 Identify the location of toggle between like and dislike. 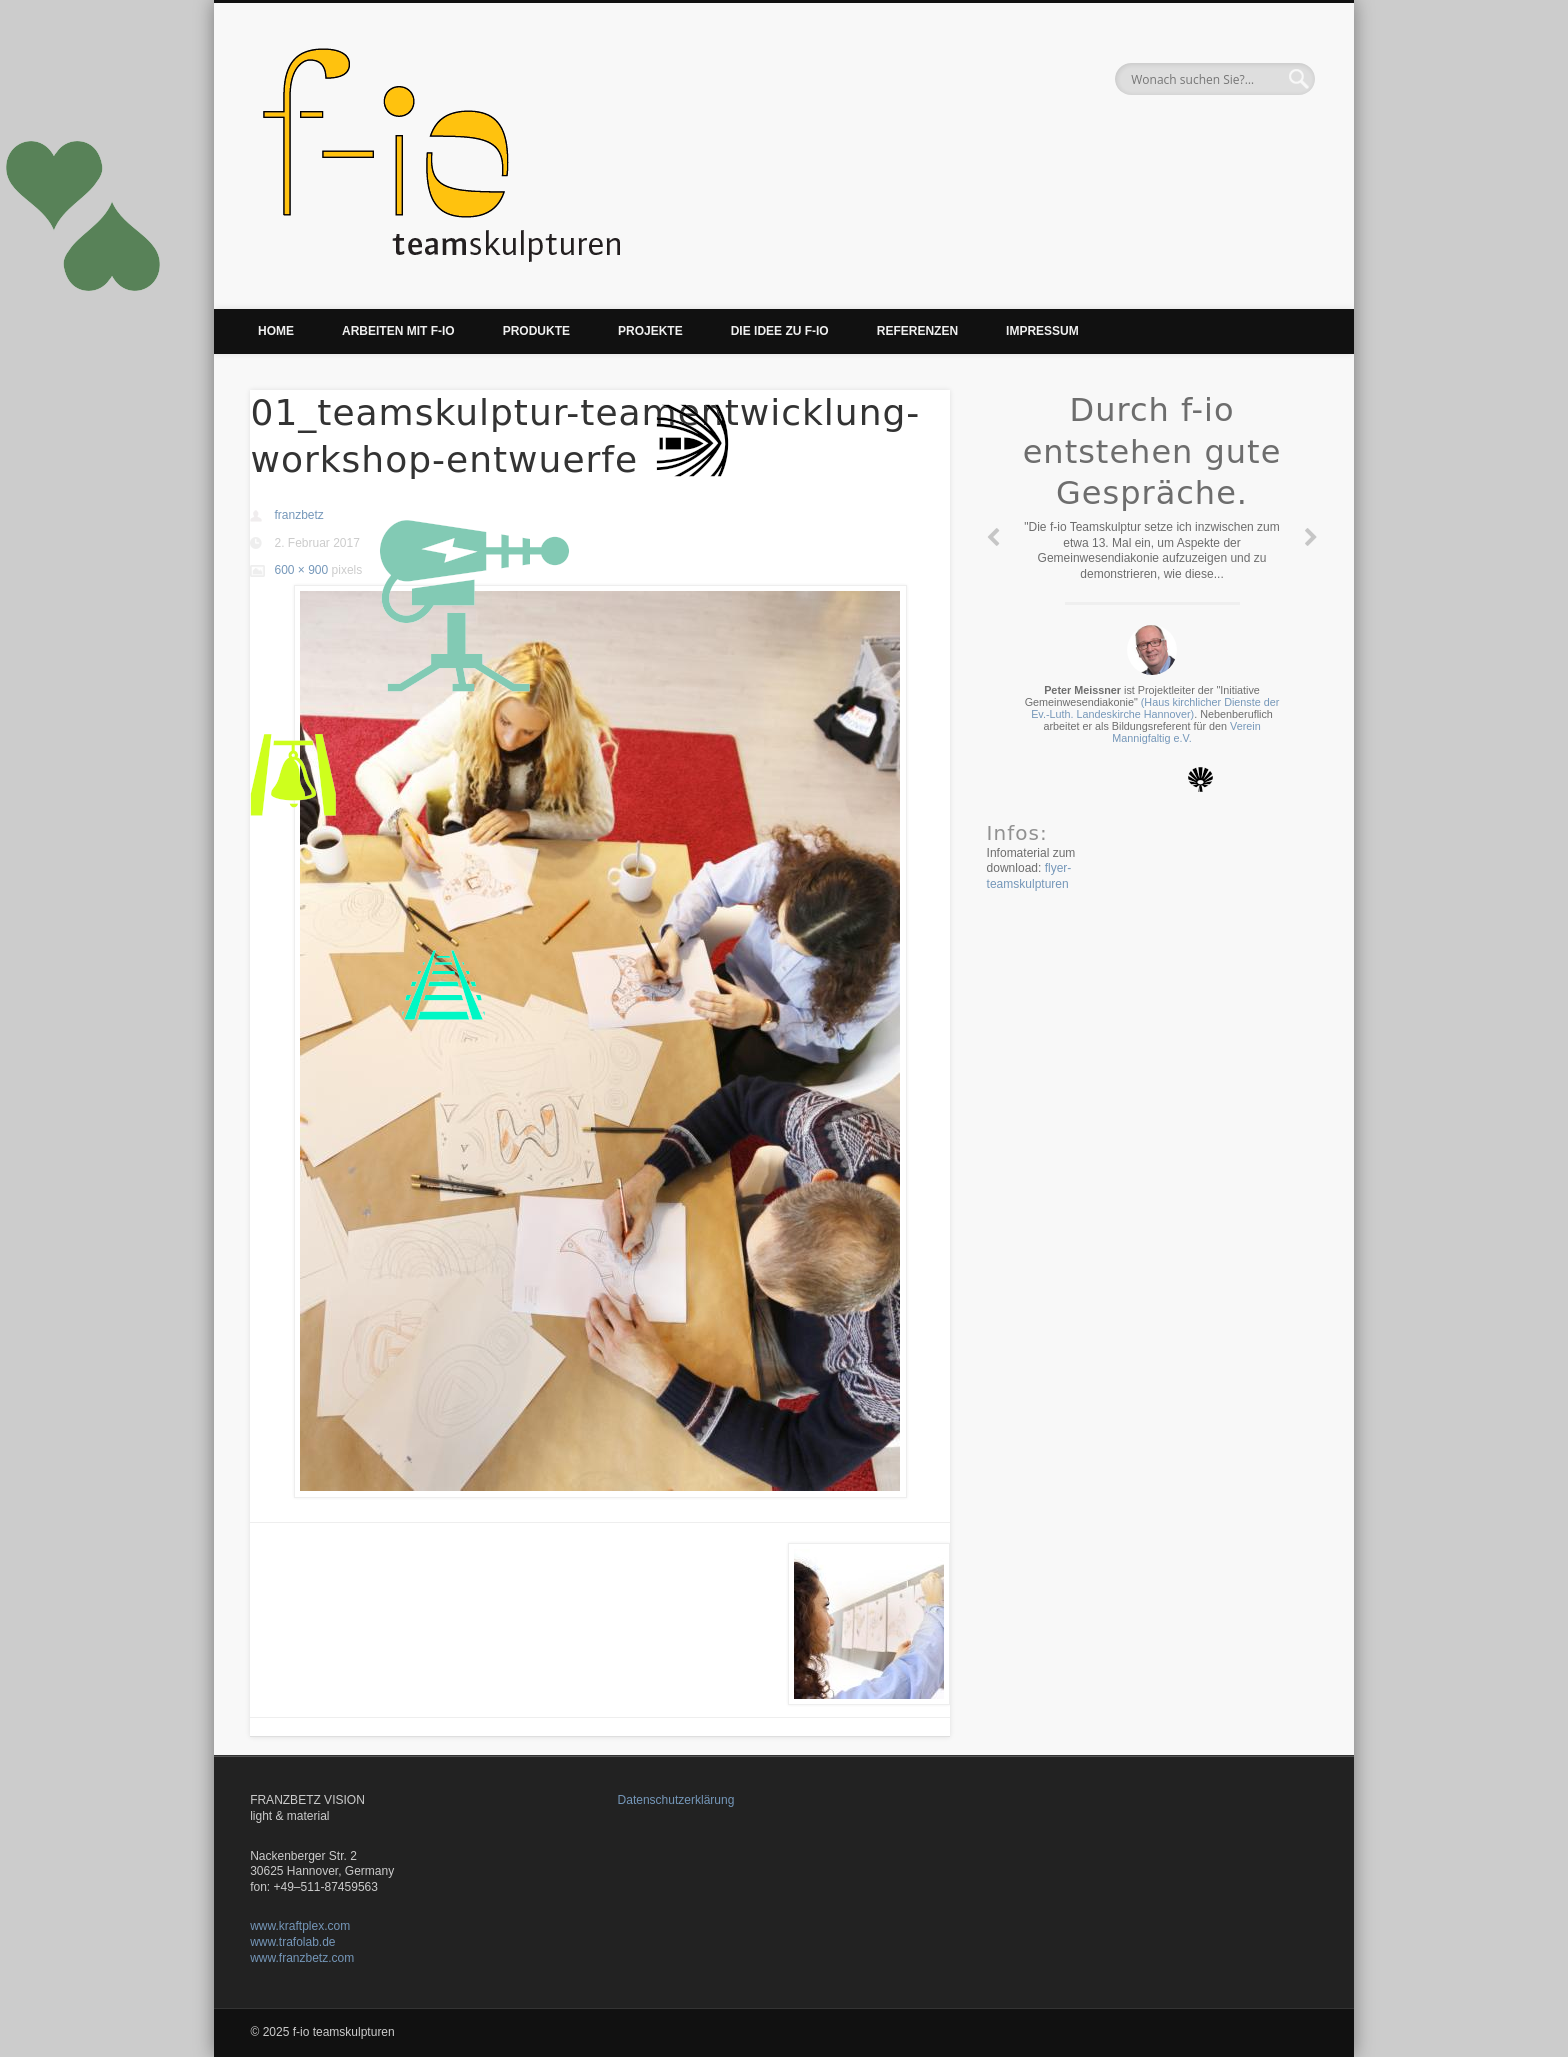
(83, 216).